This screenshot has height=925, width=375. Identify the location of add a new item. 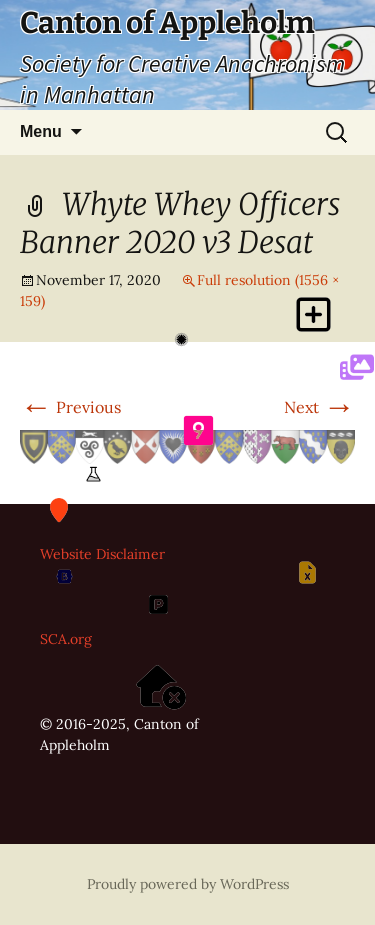
(313, 314).